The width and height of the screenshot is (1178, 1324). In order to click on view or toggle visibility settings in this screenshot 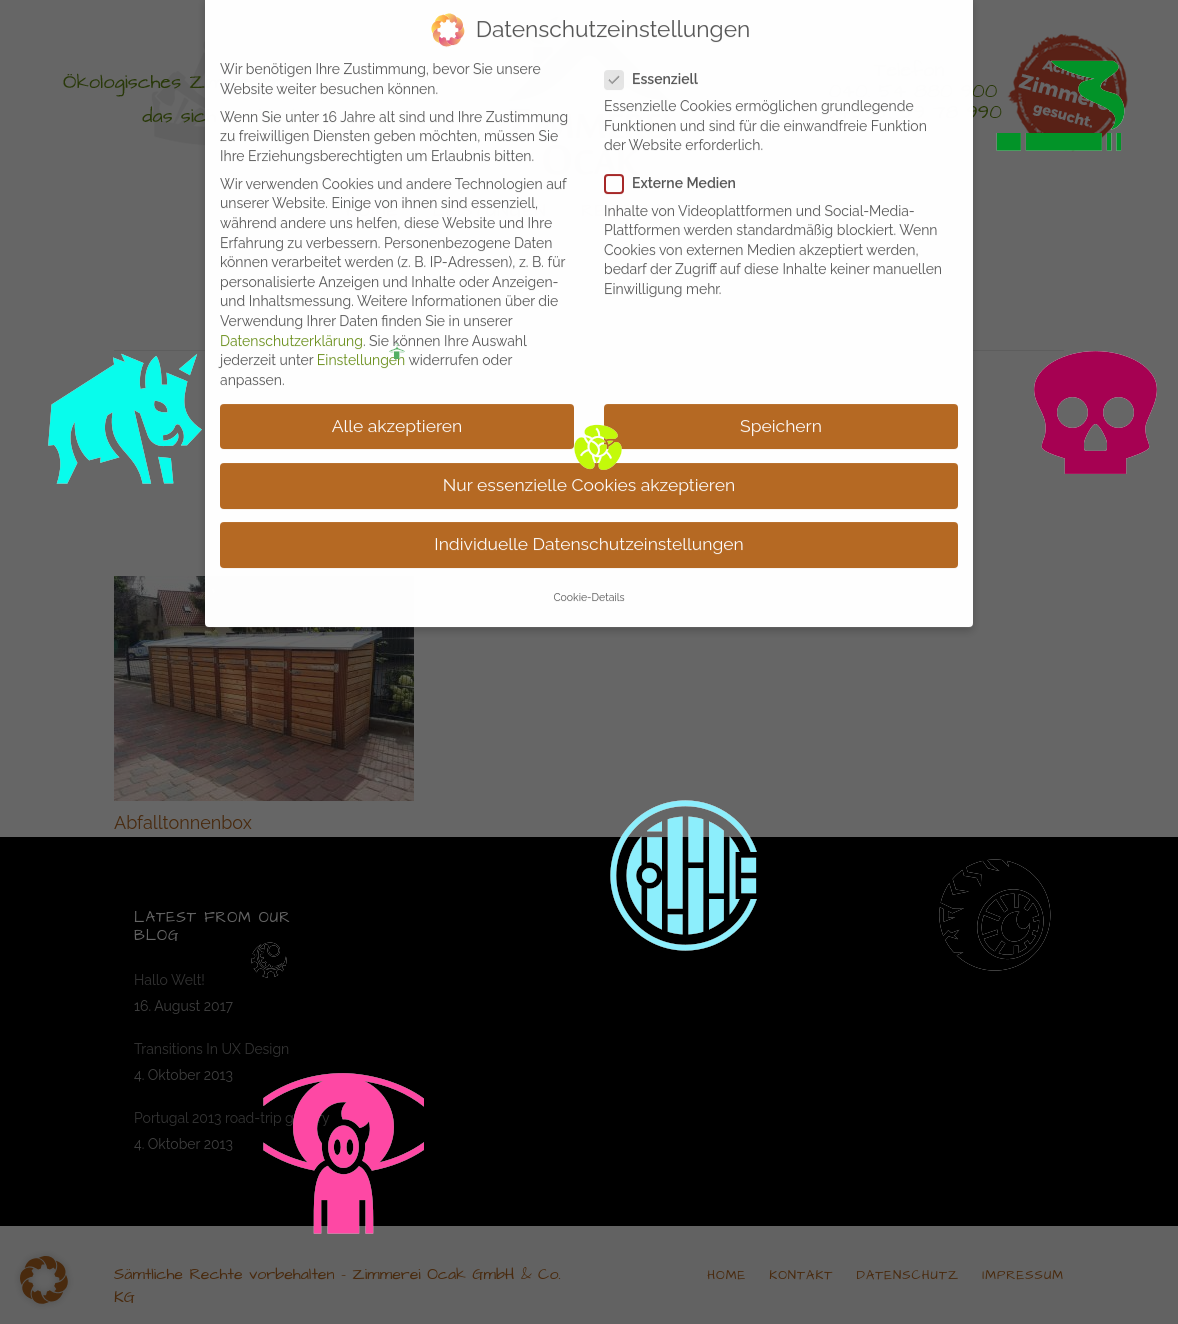, I will do `click(994, 915)`.